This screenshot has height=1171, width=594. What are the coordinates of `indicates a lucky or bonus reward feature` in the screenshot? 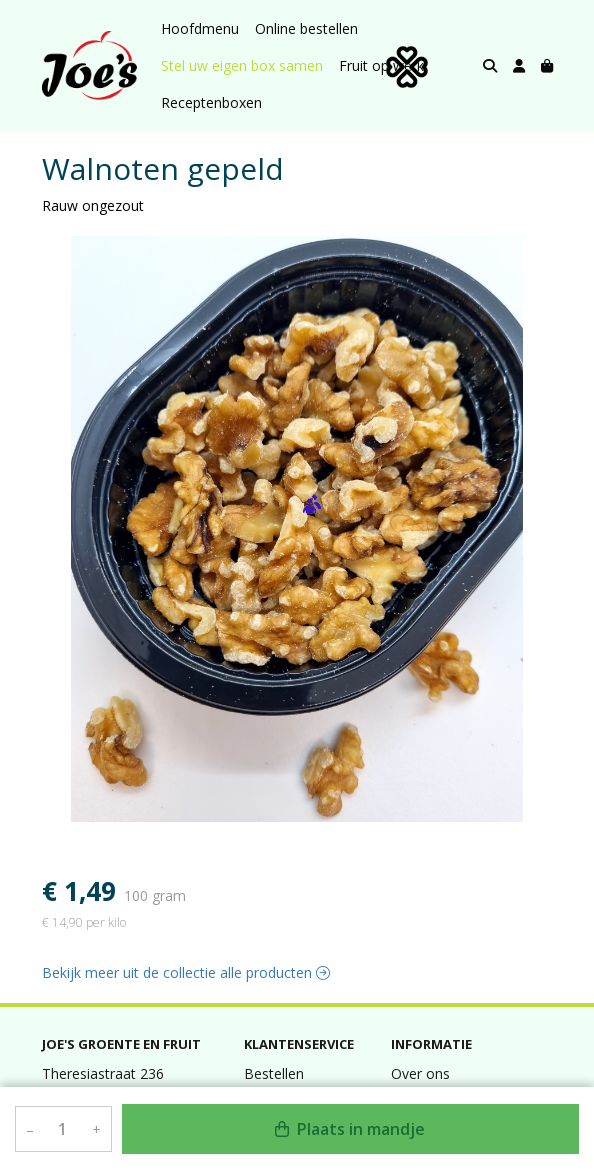 It's located at (407, 67).